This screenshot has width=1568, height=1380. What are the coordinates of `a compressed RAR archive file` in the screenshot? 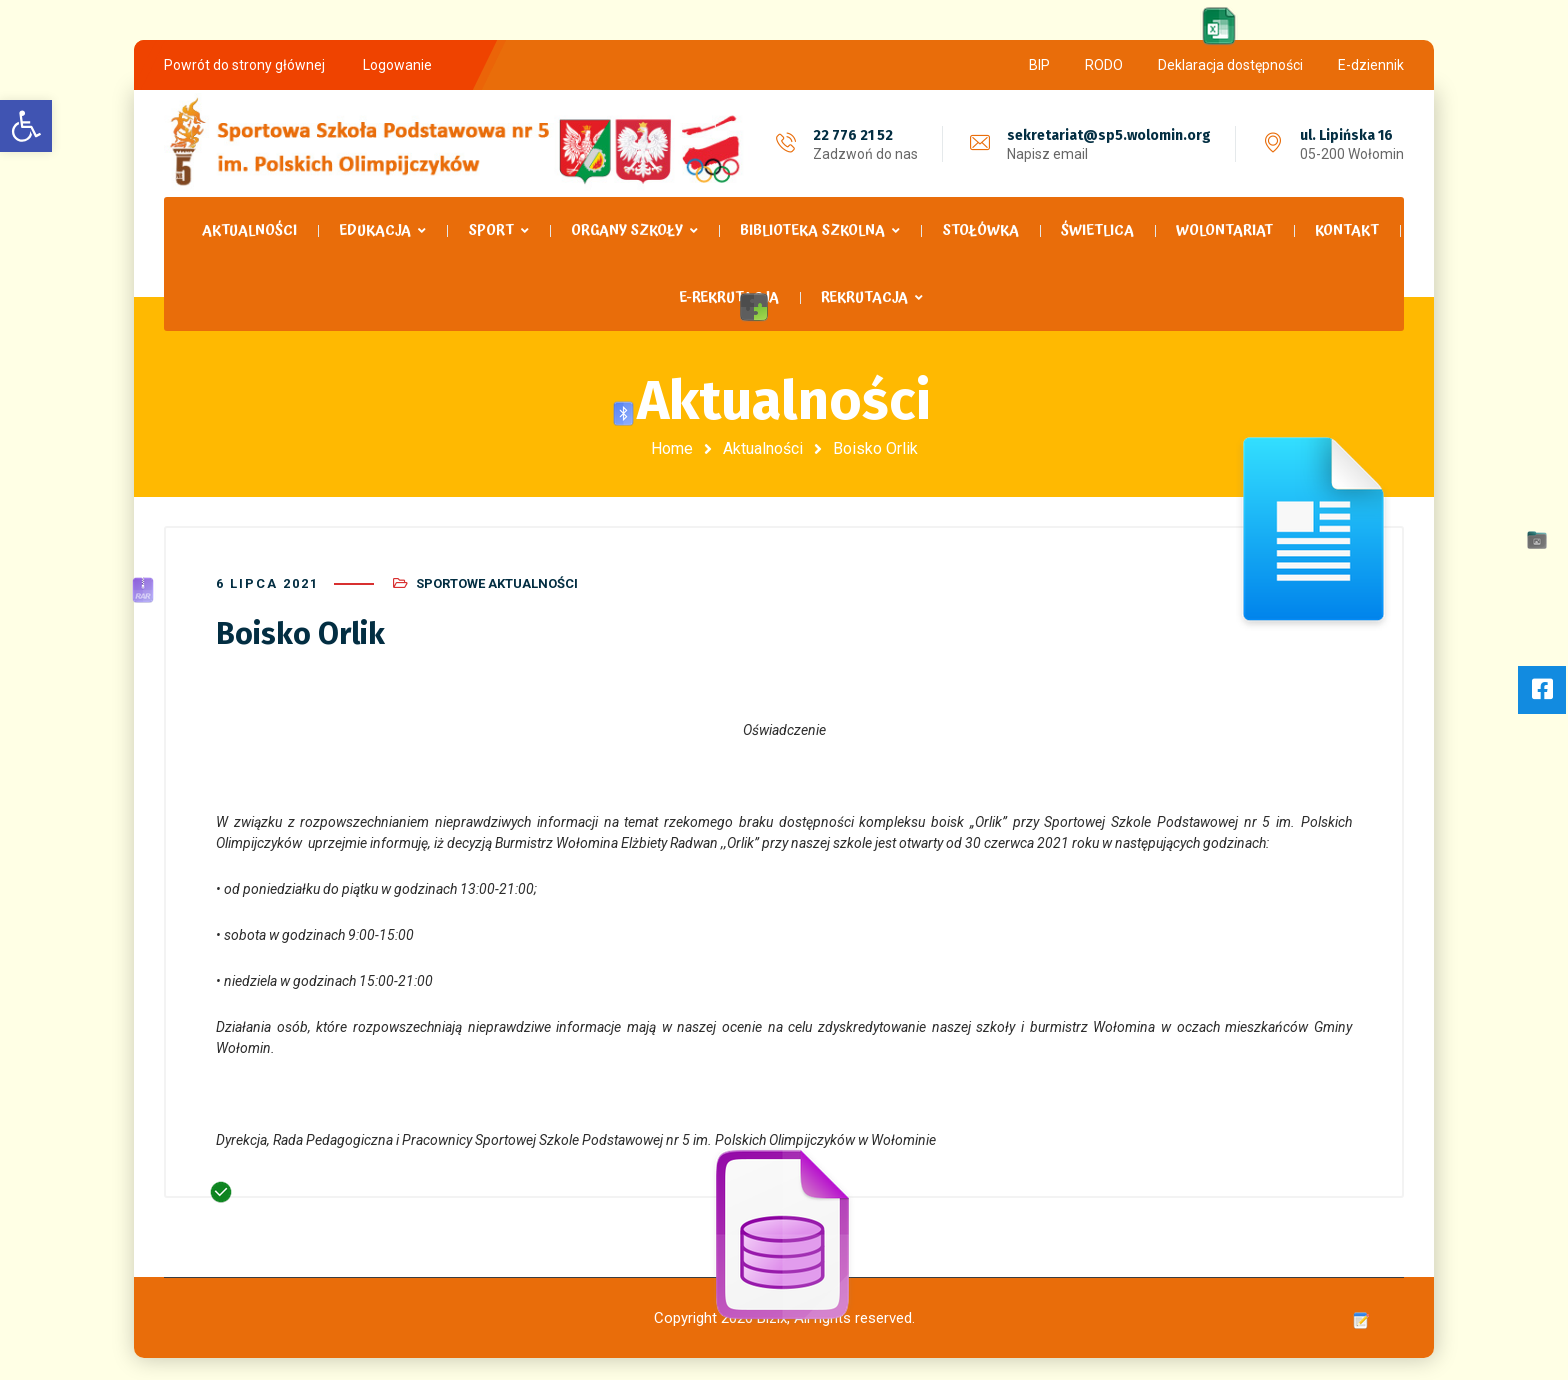 It's located at (143, 590).